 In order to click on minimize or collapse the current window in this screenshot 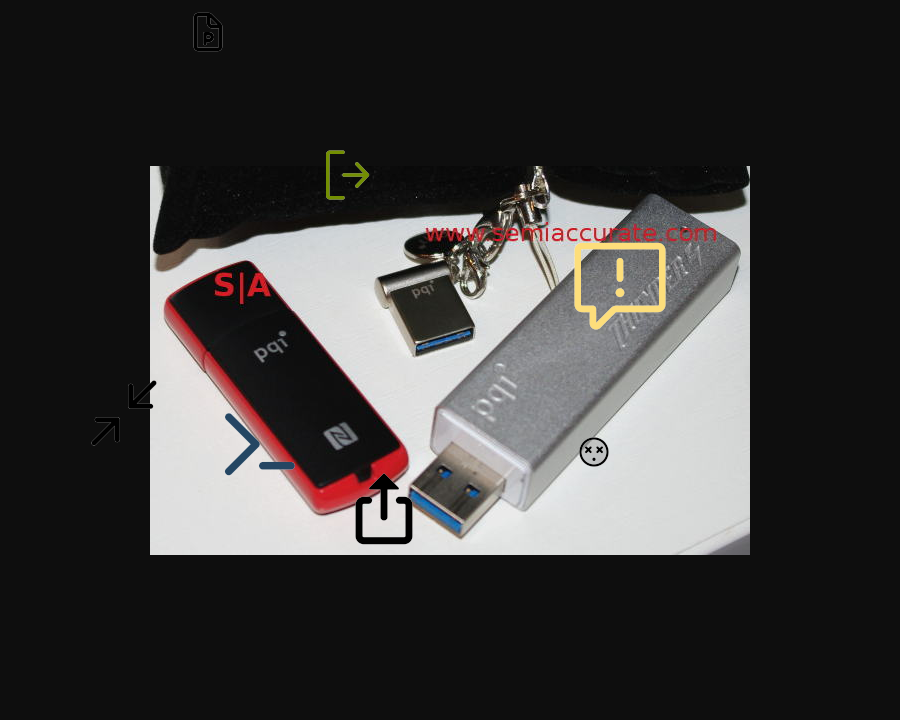, I will do `click(124, 413)`.